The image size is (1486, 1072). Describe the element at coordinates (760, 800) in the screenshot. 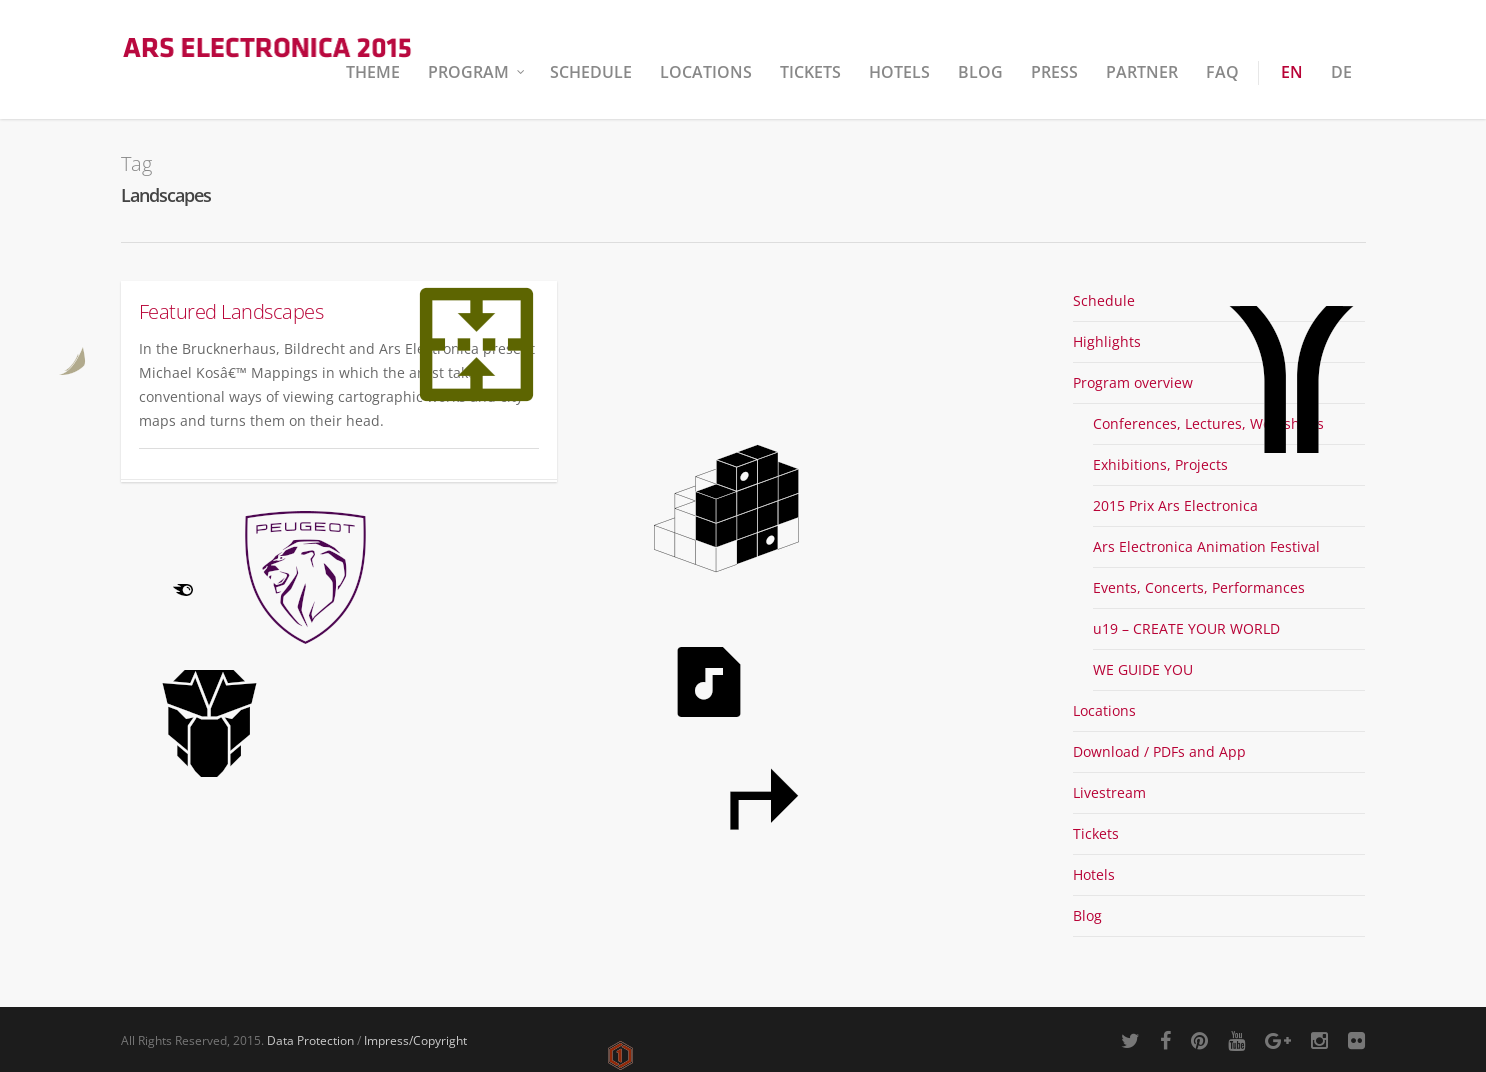

I see `share or forward content` at that location.